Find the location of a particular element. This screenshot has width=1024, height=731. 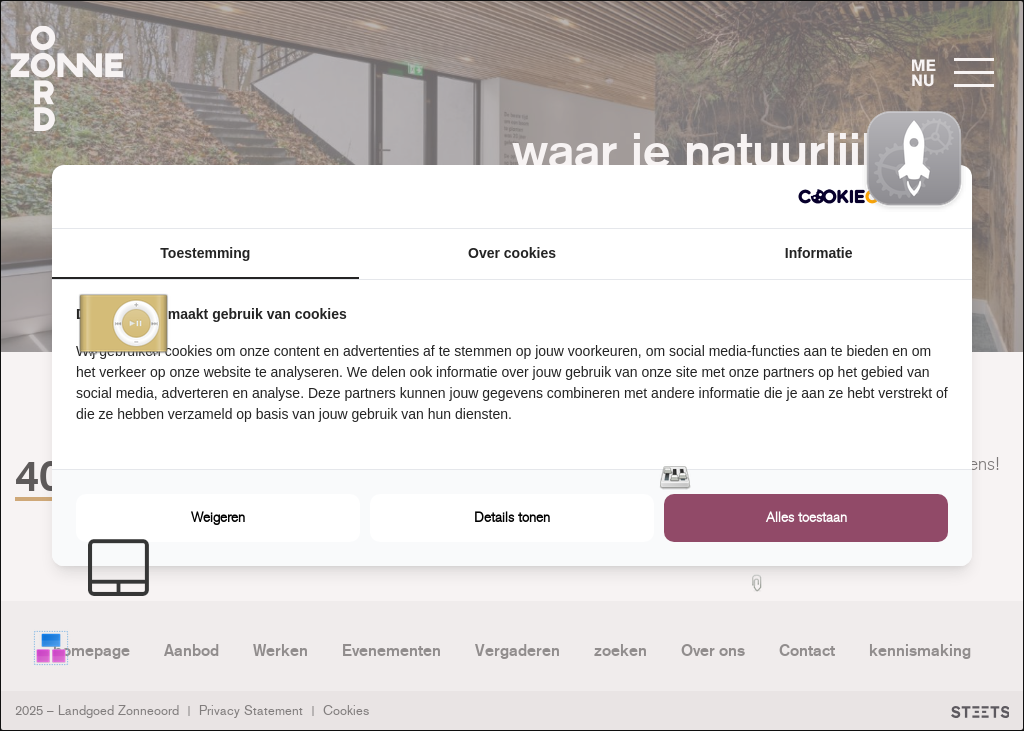

manage startup programs and applications is located at coordinates (914, 160).